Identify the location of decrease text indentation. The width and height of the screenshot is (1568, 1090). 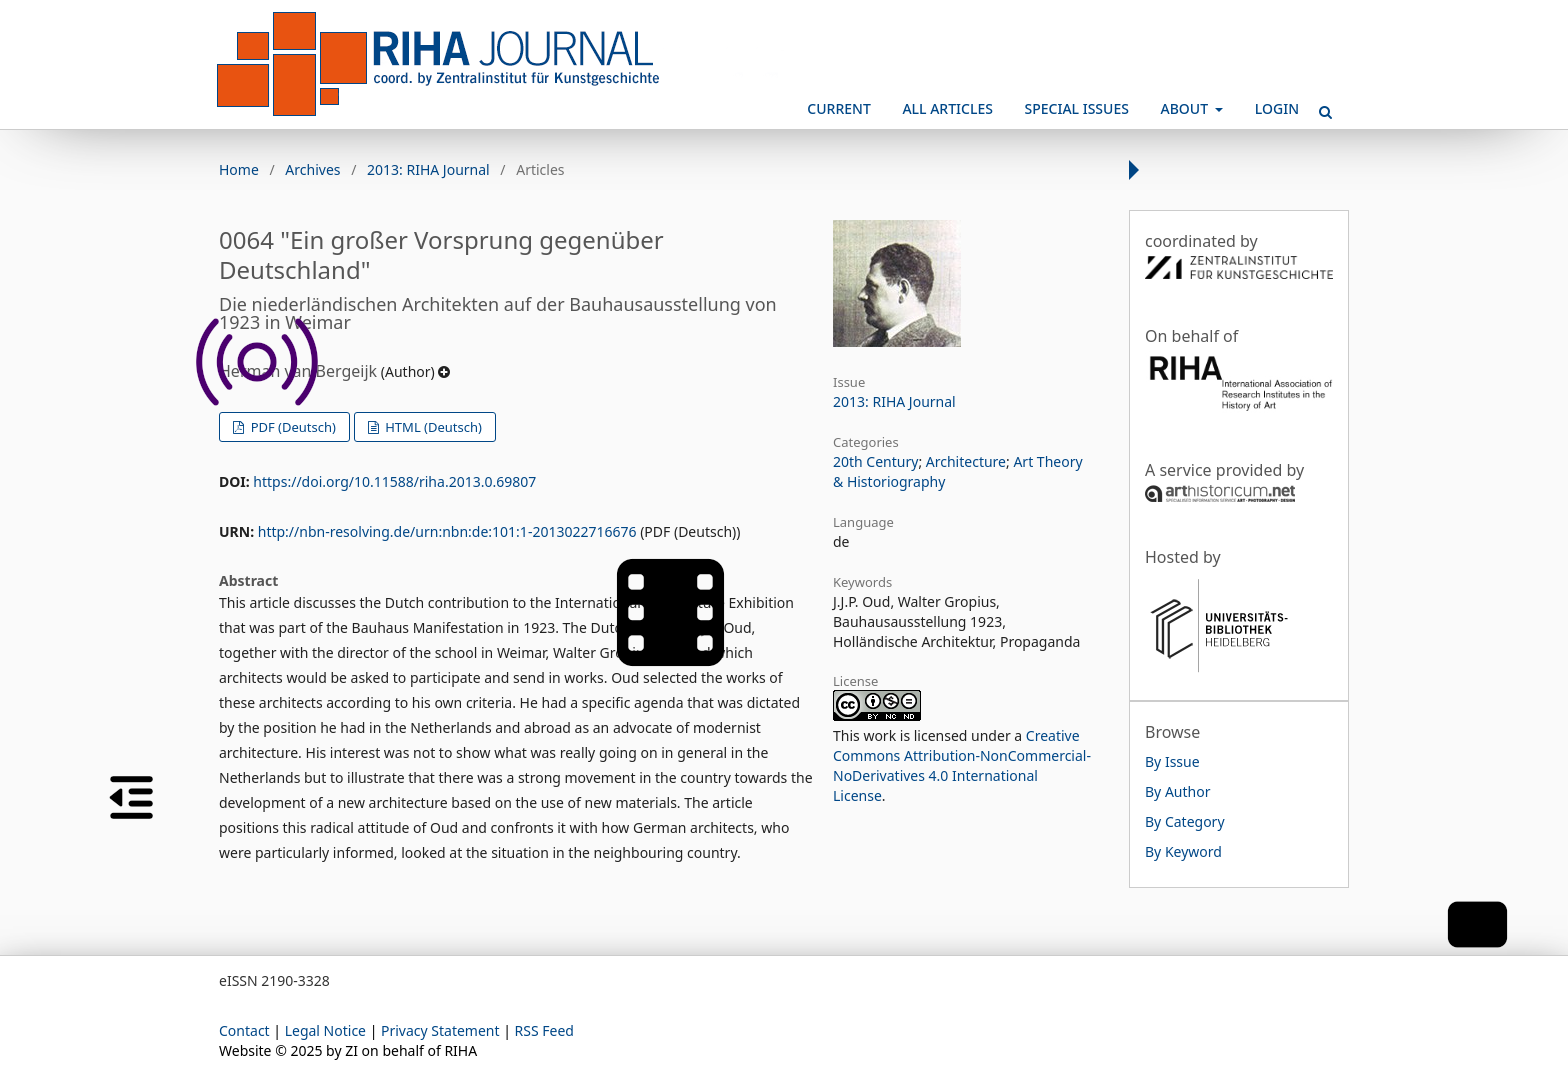
(131, 797).